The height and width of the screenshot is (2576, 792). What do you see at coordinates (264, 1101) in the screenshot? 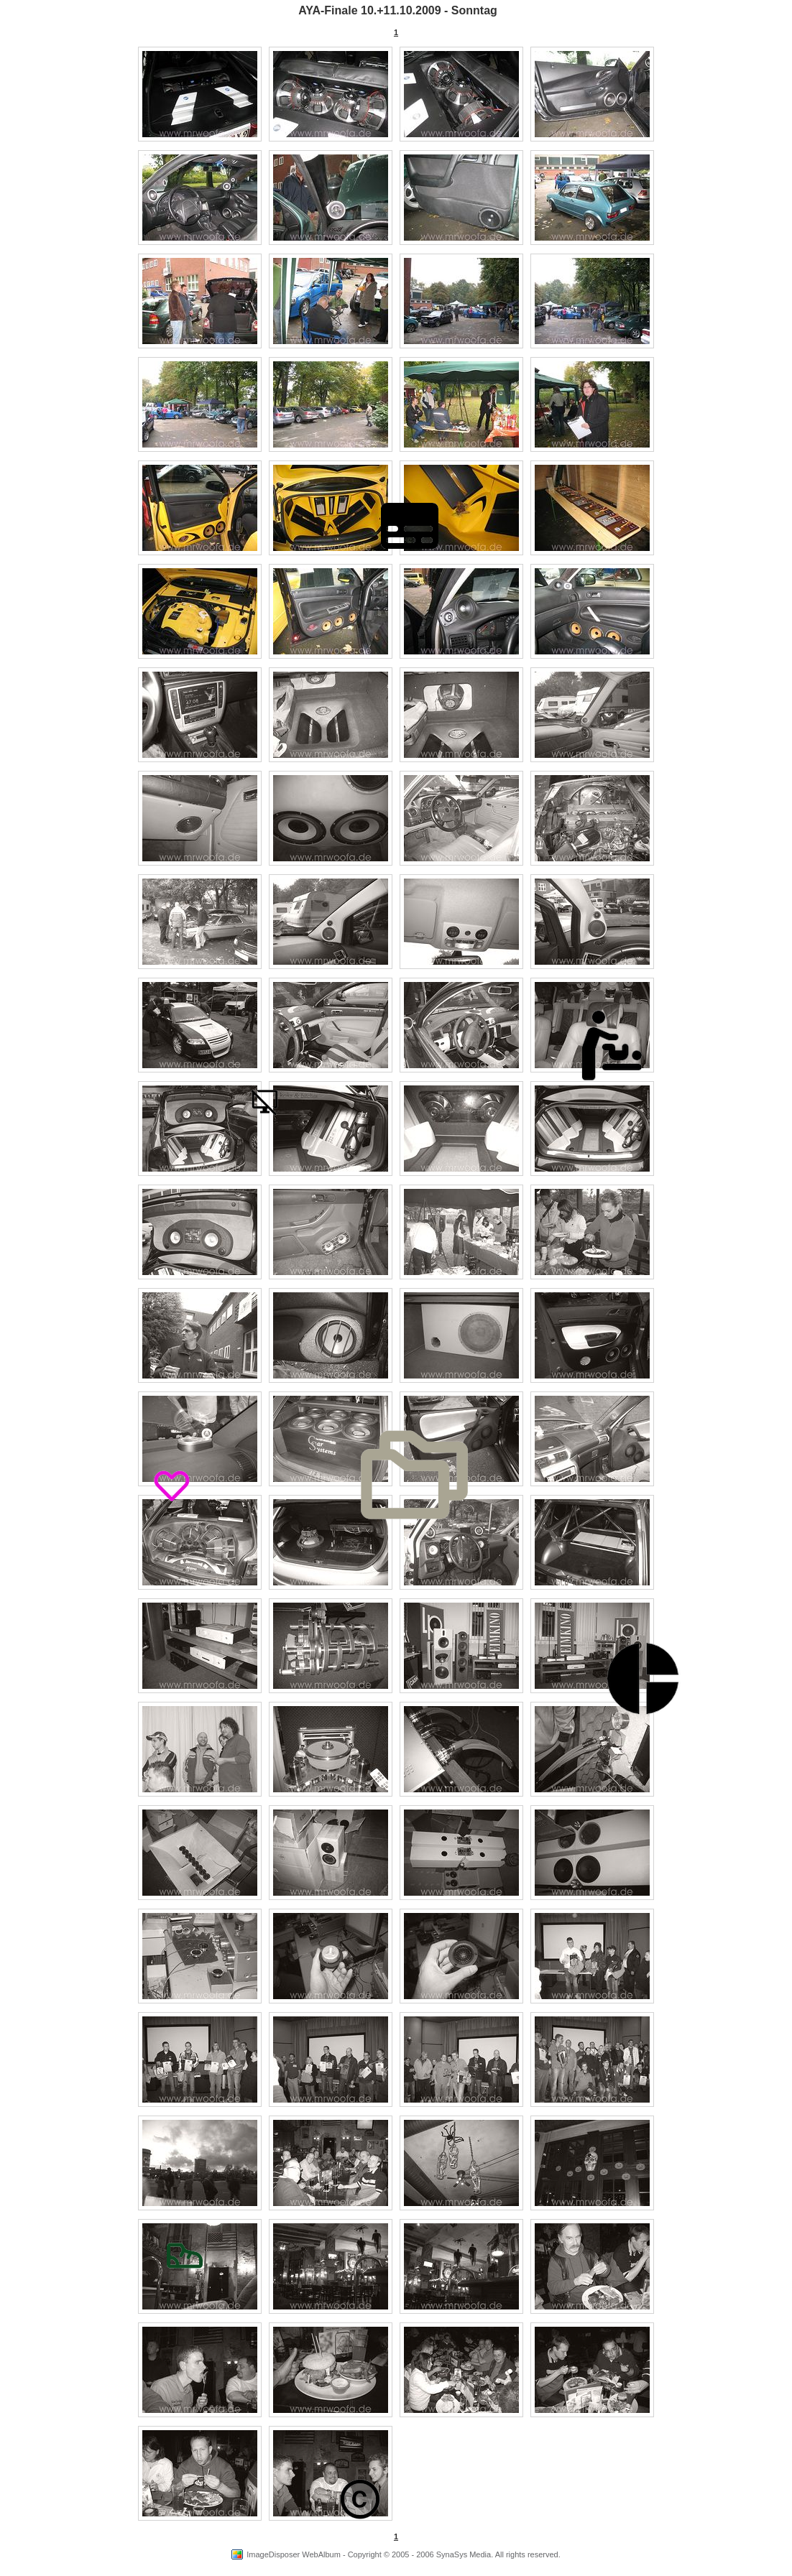
I see `desktop access is currently disabled` at bounding box center [264, 1101].